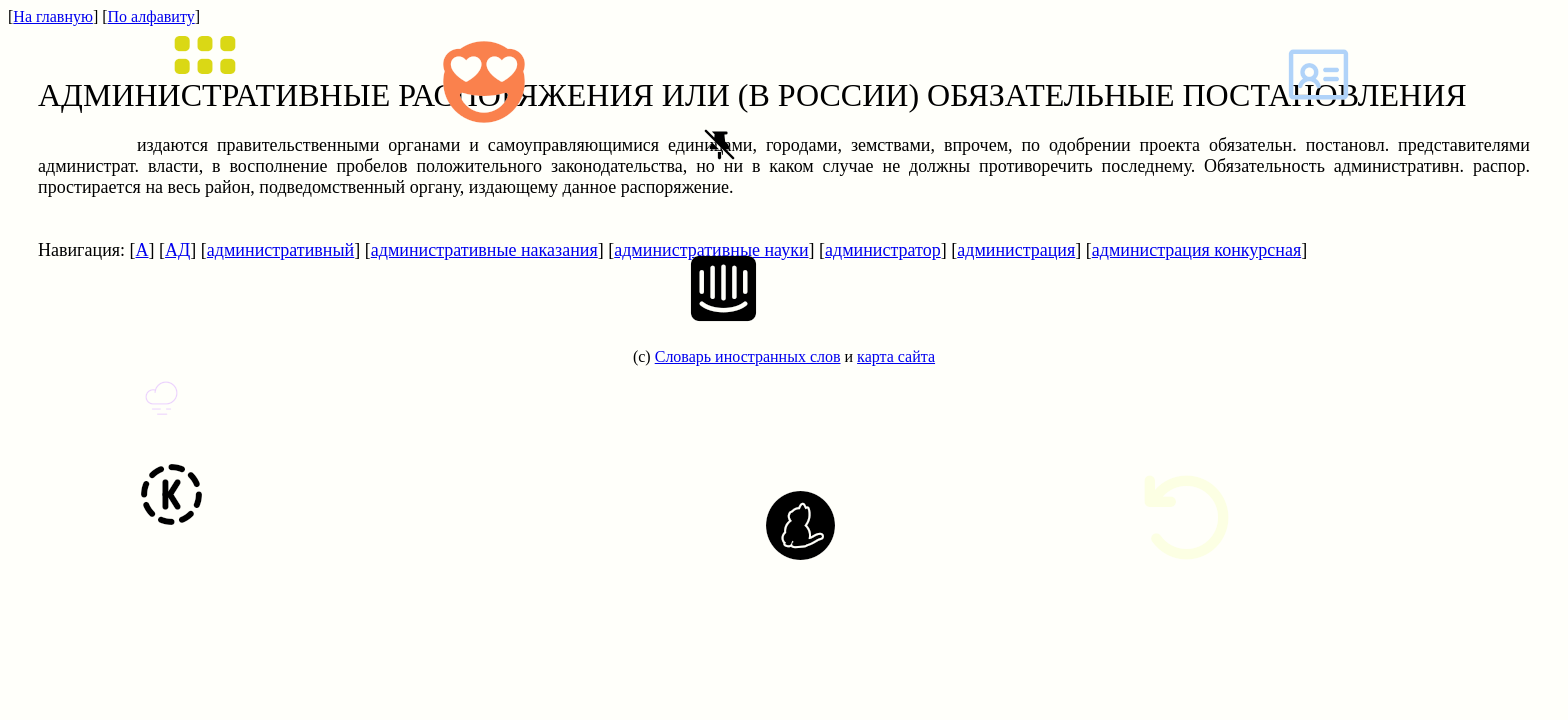 The image size is (1568, 720). What do you see at coordinates (723, 288) in the screenshot?
I see `open Intercom chat support` at bounding box center [723, 288].